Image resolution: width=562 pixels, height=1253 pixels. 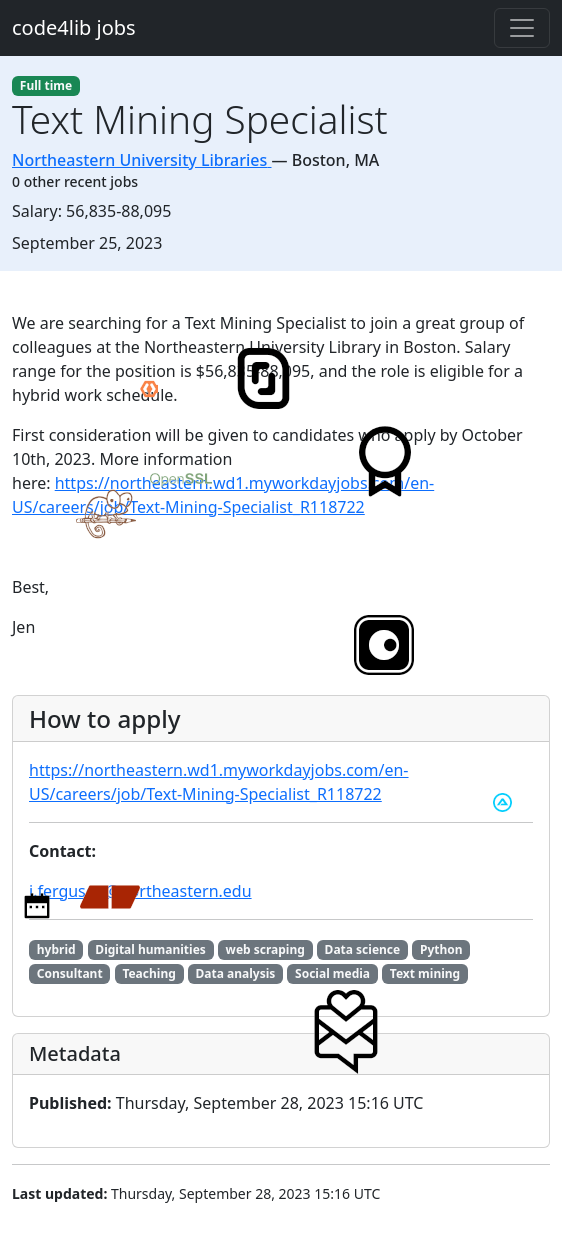 What do you see at coordinates (149, 389) in the screenshot?
I see `keycloak identity and access management platform` at bounding box center [149, 389].